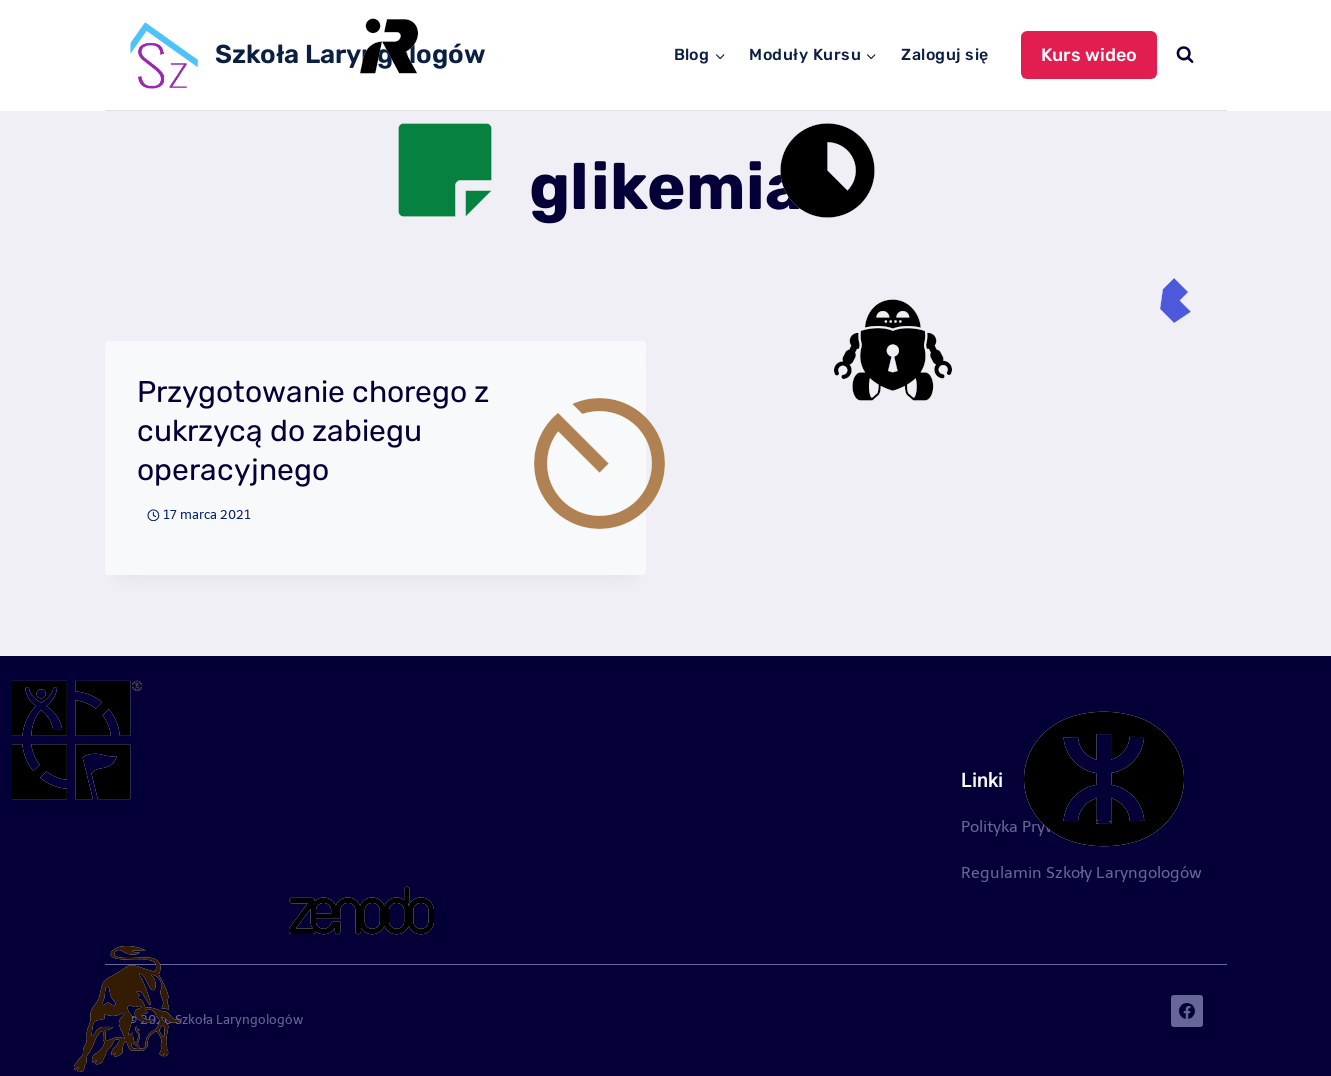 This screenshot has width=1331, height=1076. Describe the element at coordinates (827, 170) in the screenshot. I see `indicates approximately 25% progress complete` at that location.